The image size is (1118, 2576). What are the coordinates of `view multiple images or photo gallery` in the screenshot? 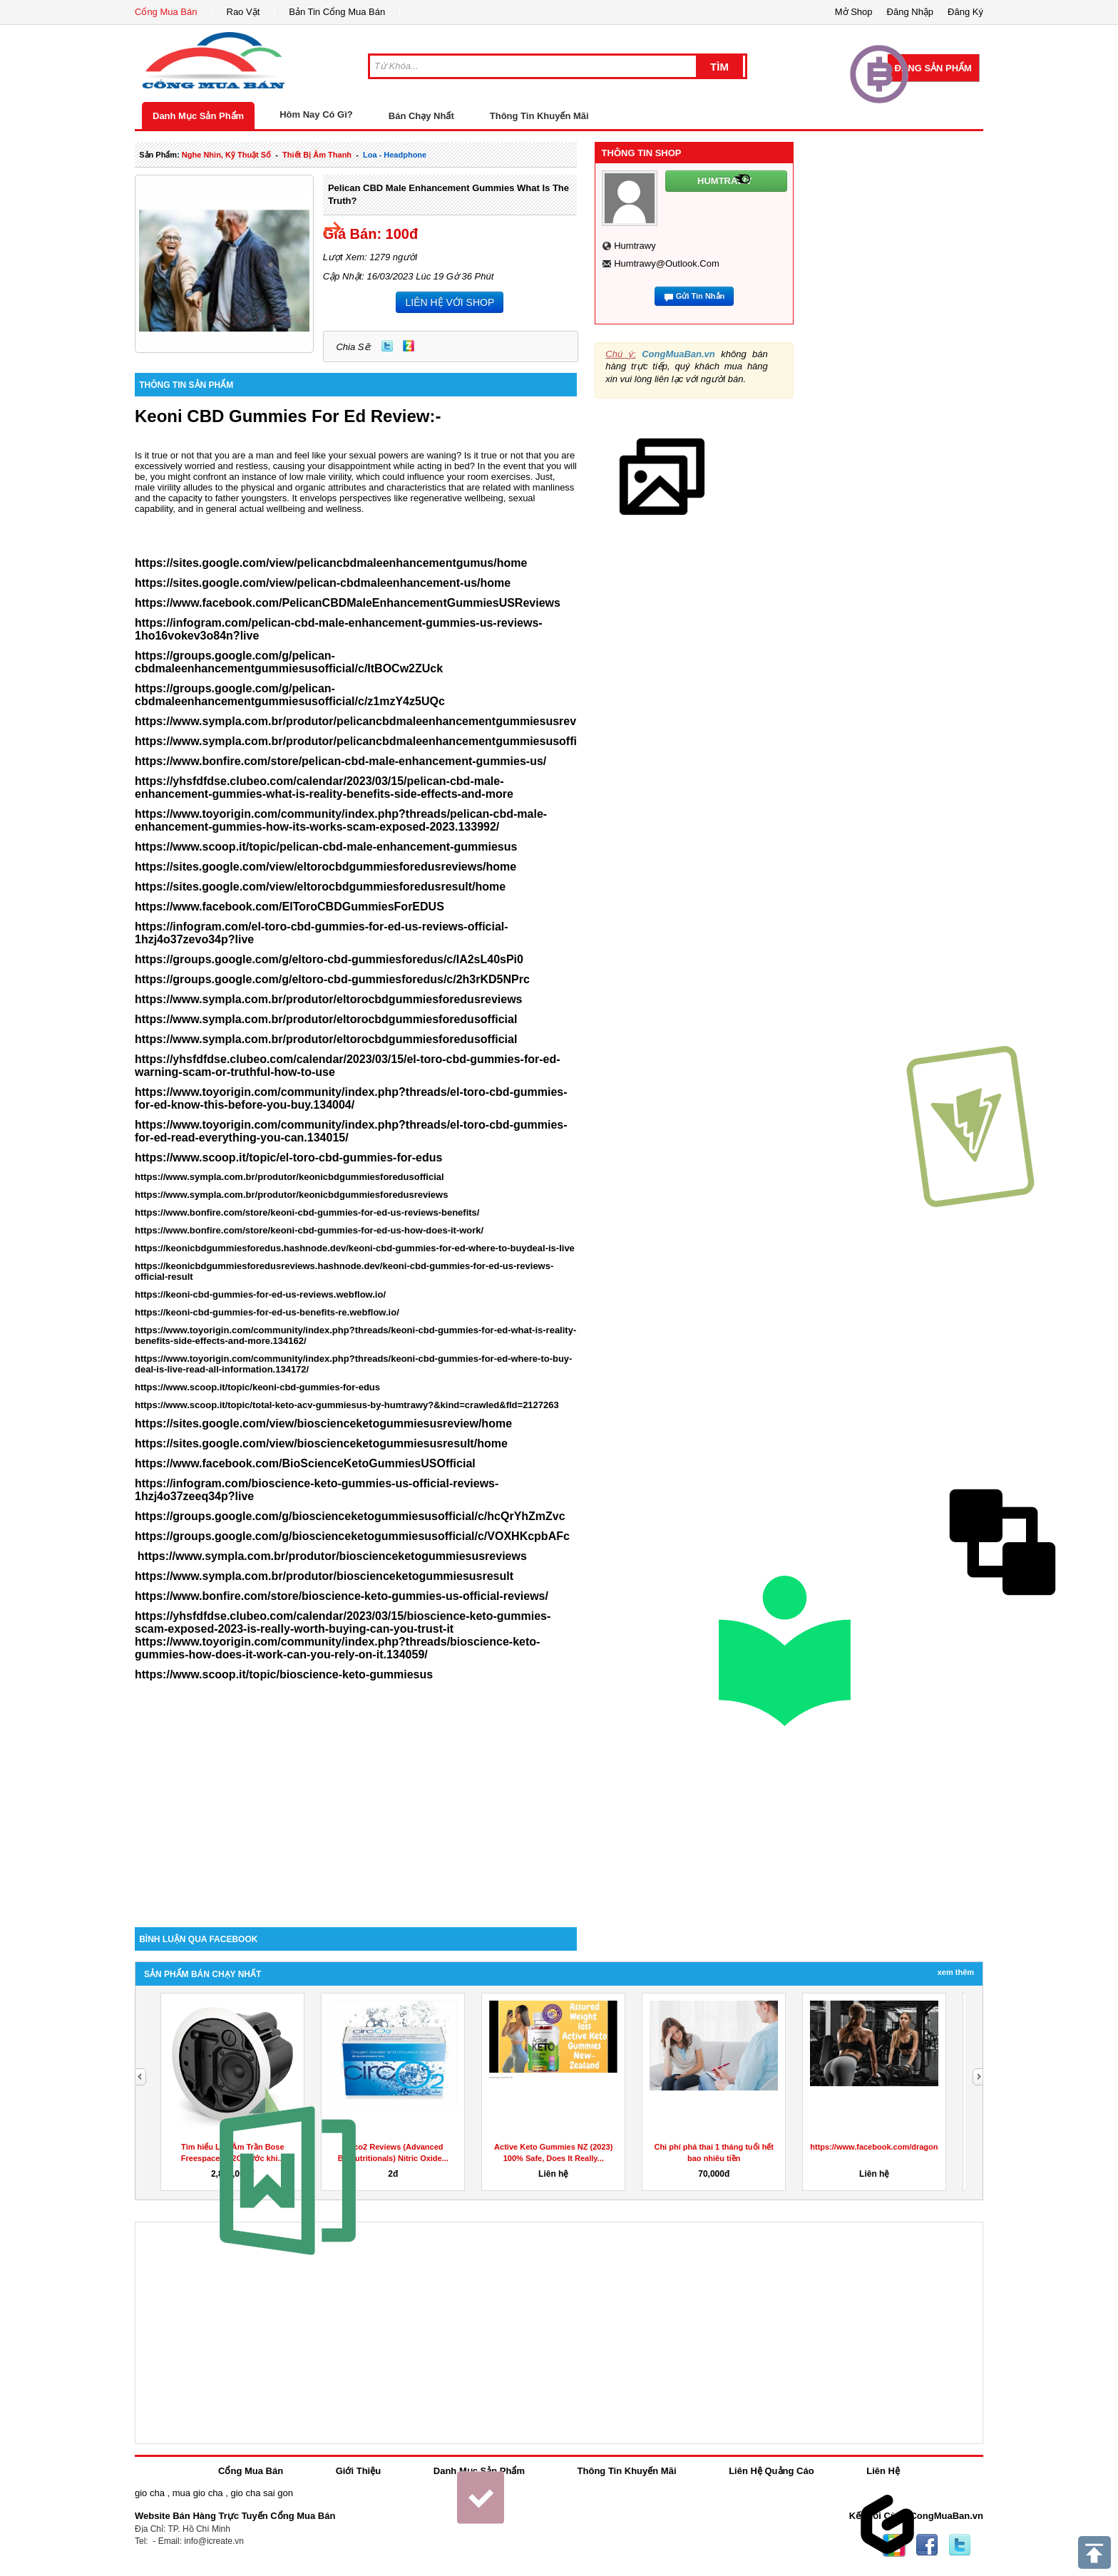 It's located at (662, 476).